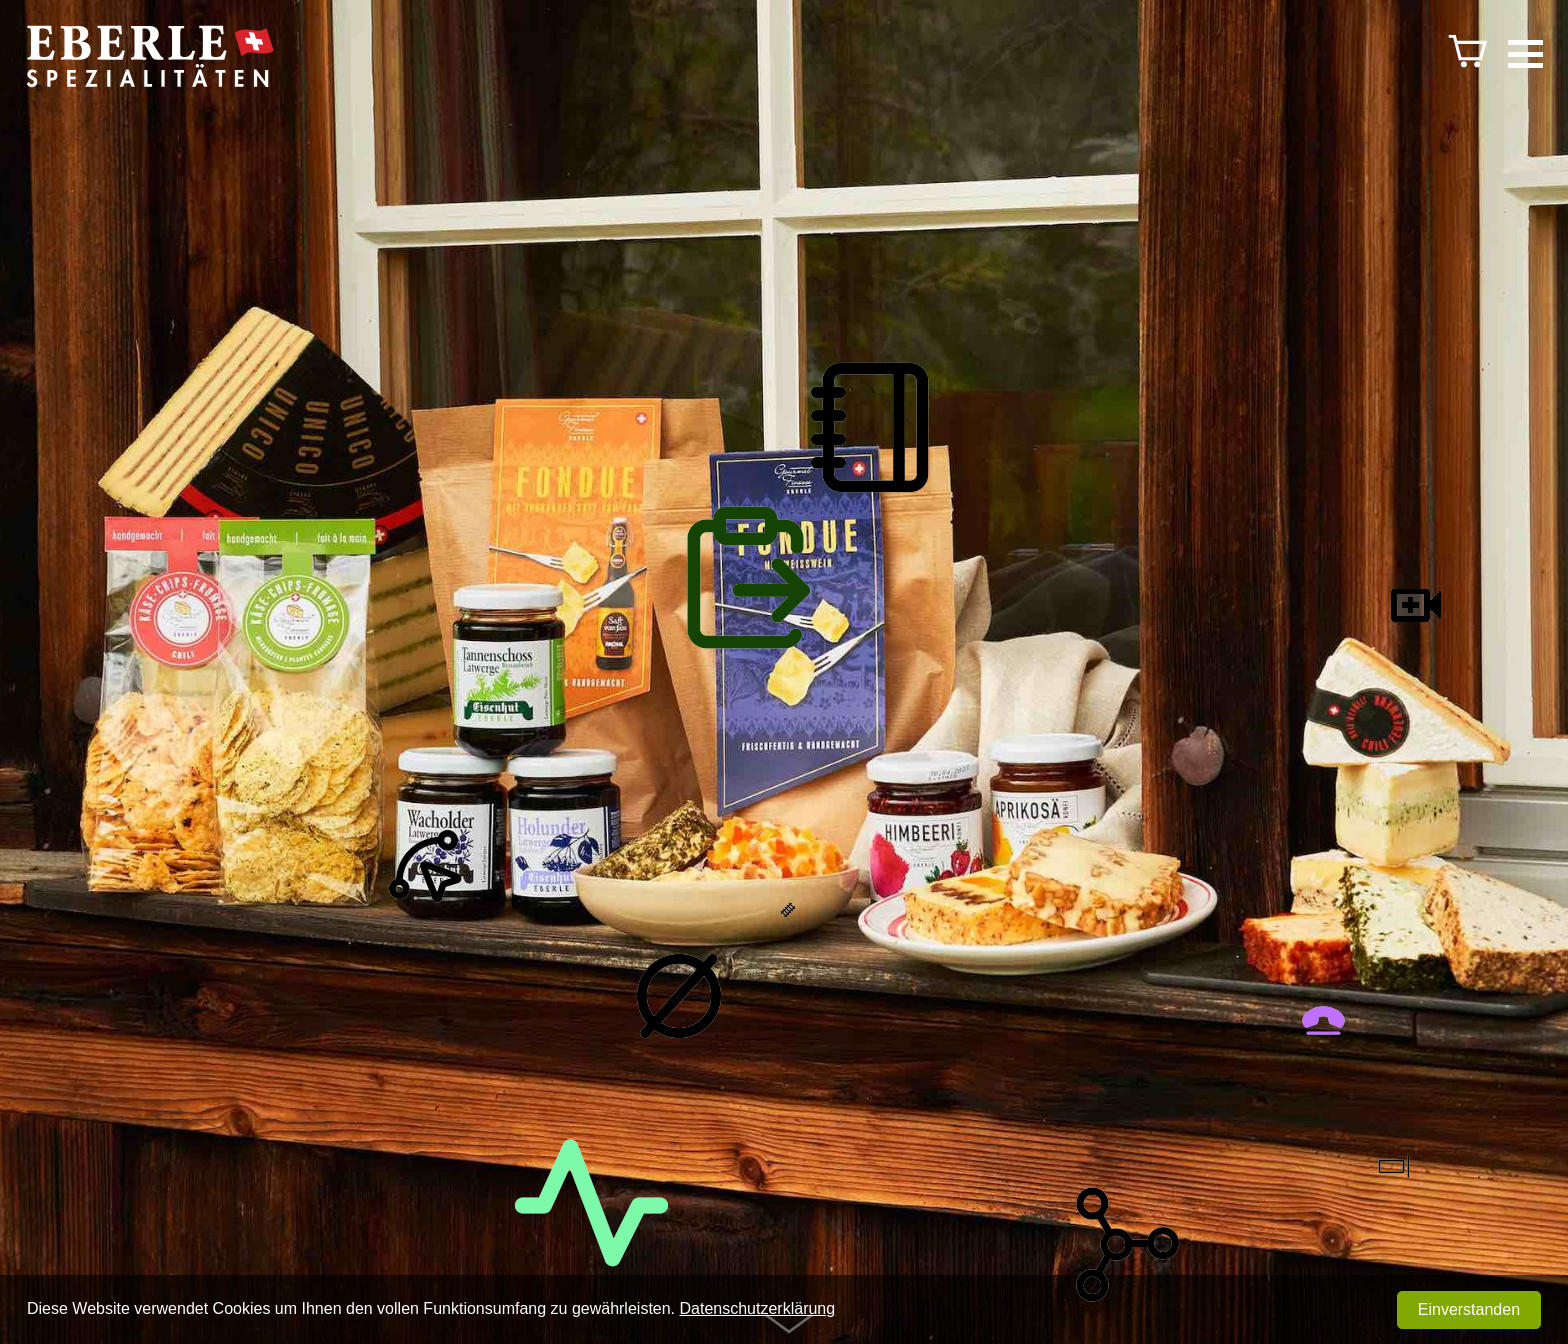 This screenshot has height=1344, width=1568. Describe the element at coordinates (788, 910) in the screenshot. I see `view train or rail transit options` at that location.